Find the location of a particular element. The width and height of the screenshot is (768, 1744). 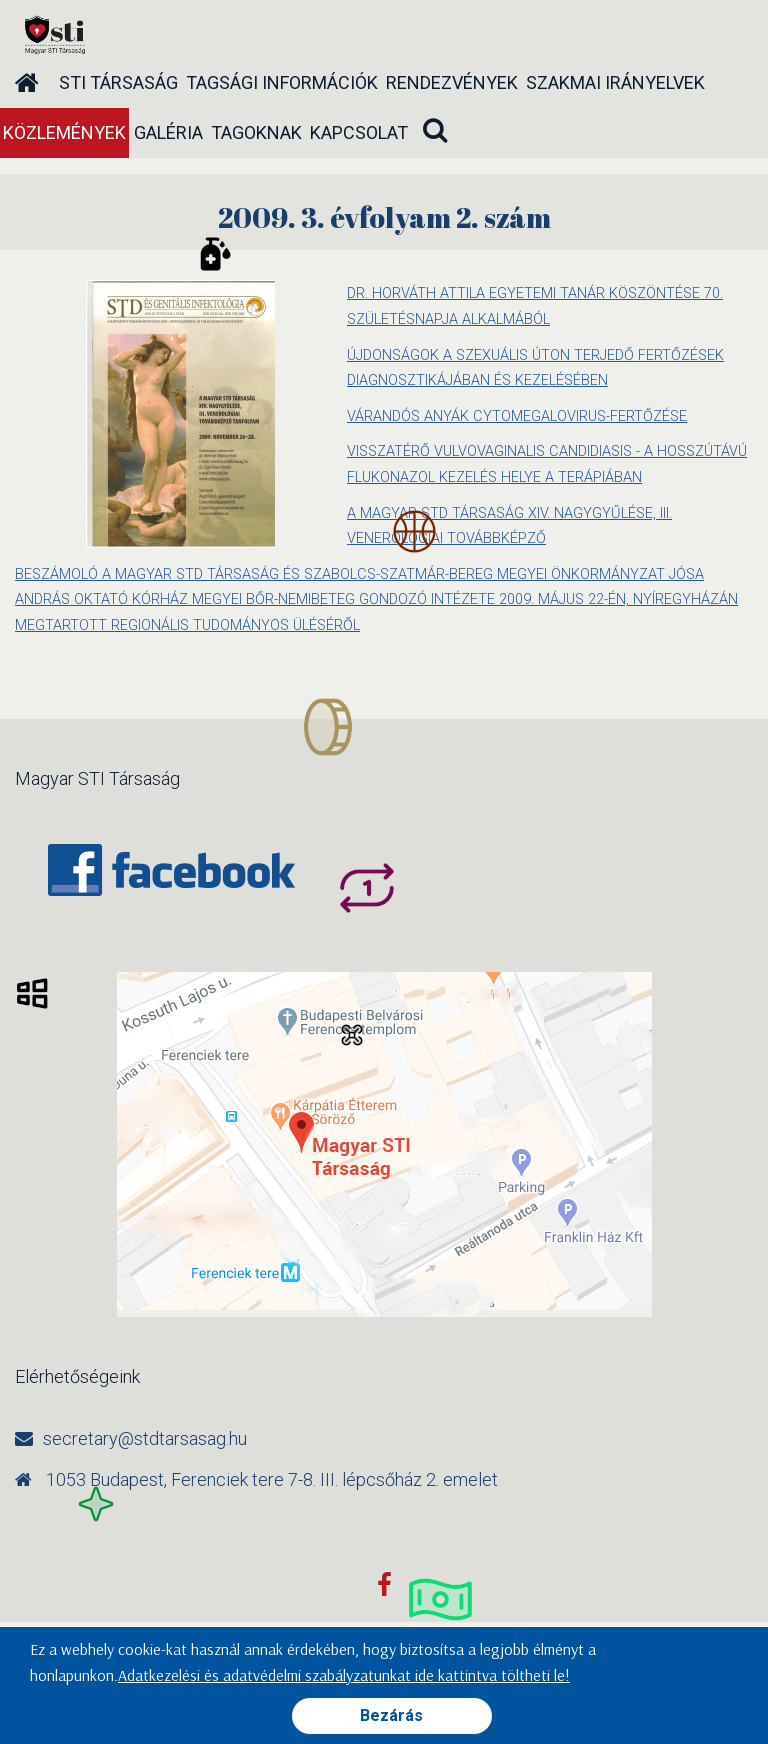

repeat current track once is located at coordinates (367, 888).